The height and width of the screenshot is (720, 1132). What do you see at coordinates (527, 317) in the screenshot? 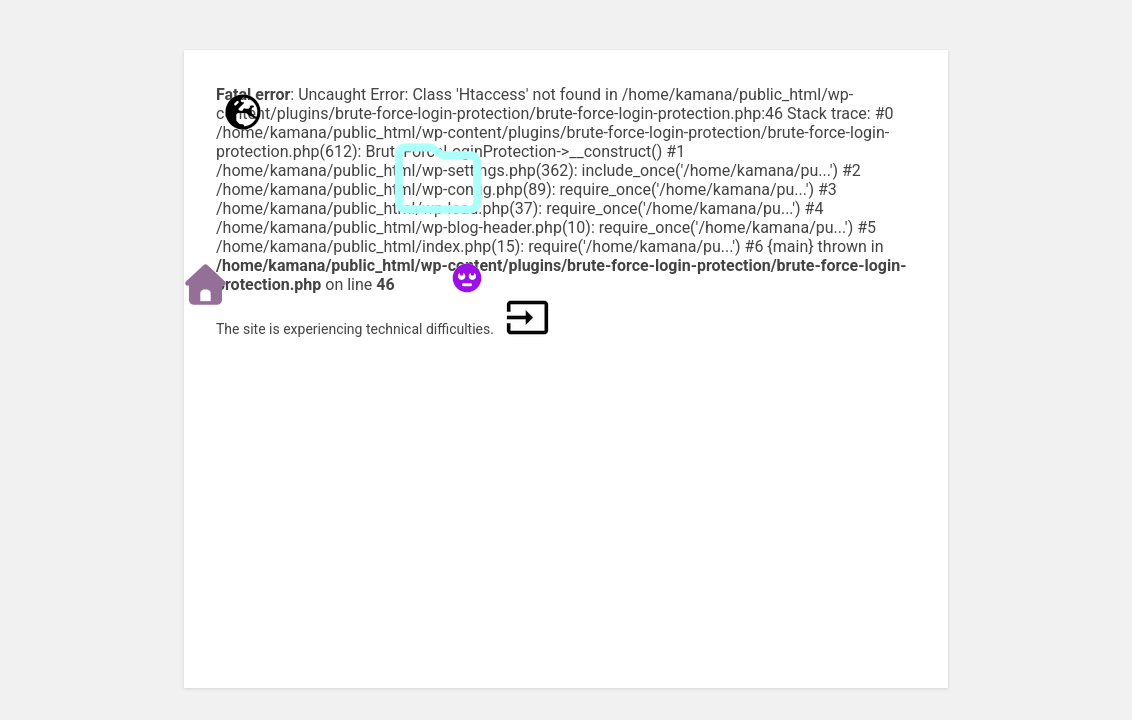
I see `input or import data into the current view` at bounding box center [527, 317].